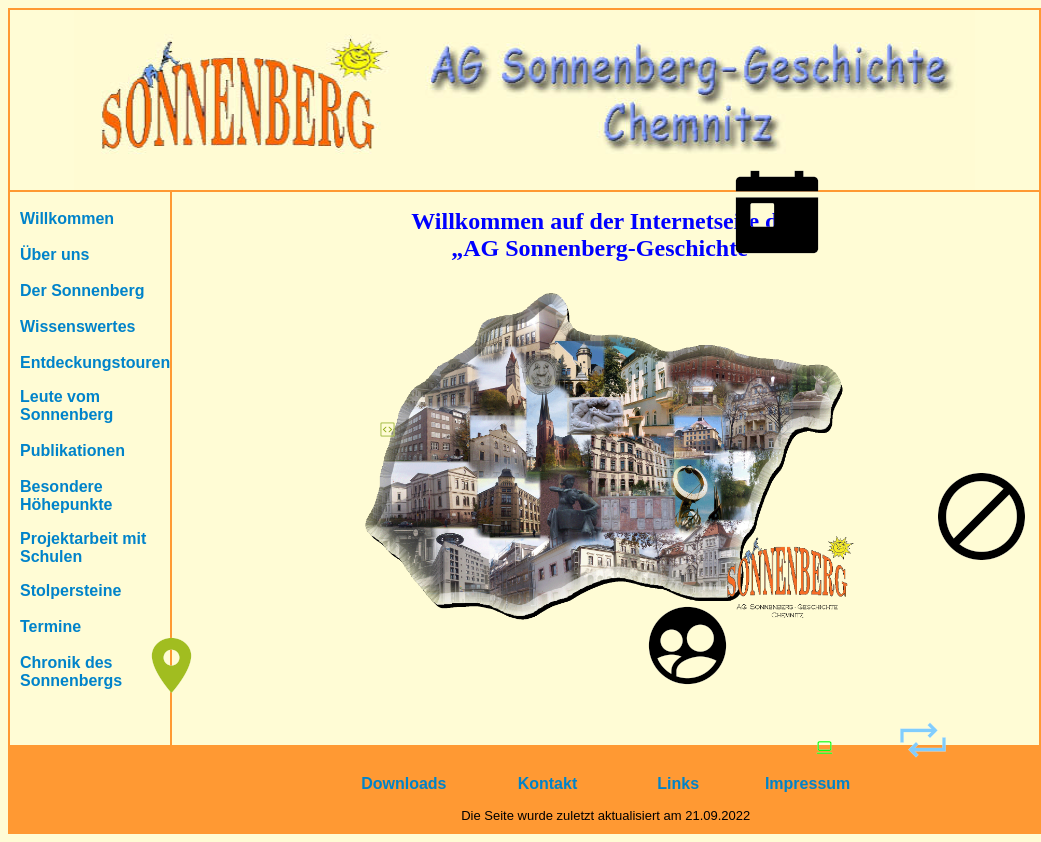 The height and width of the screenshot is (842, 1041). I want to click on view today's date or events, so click(777, 212).